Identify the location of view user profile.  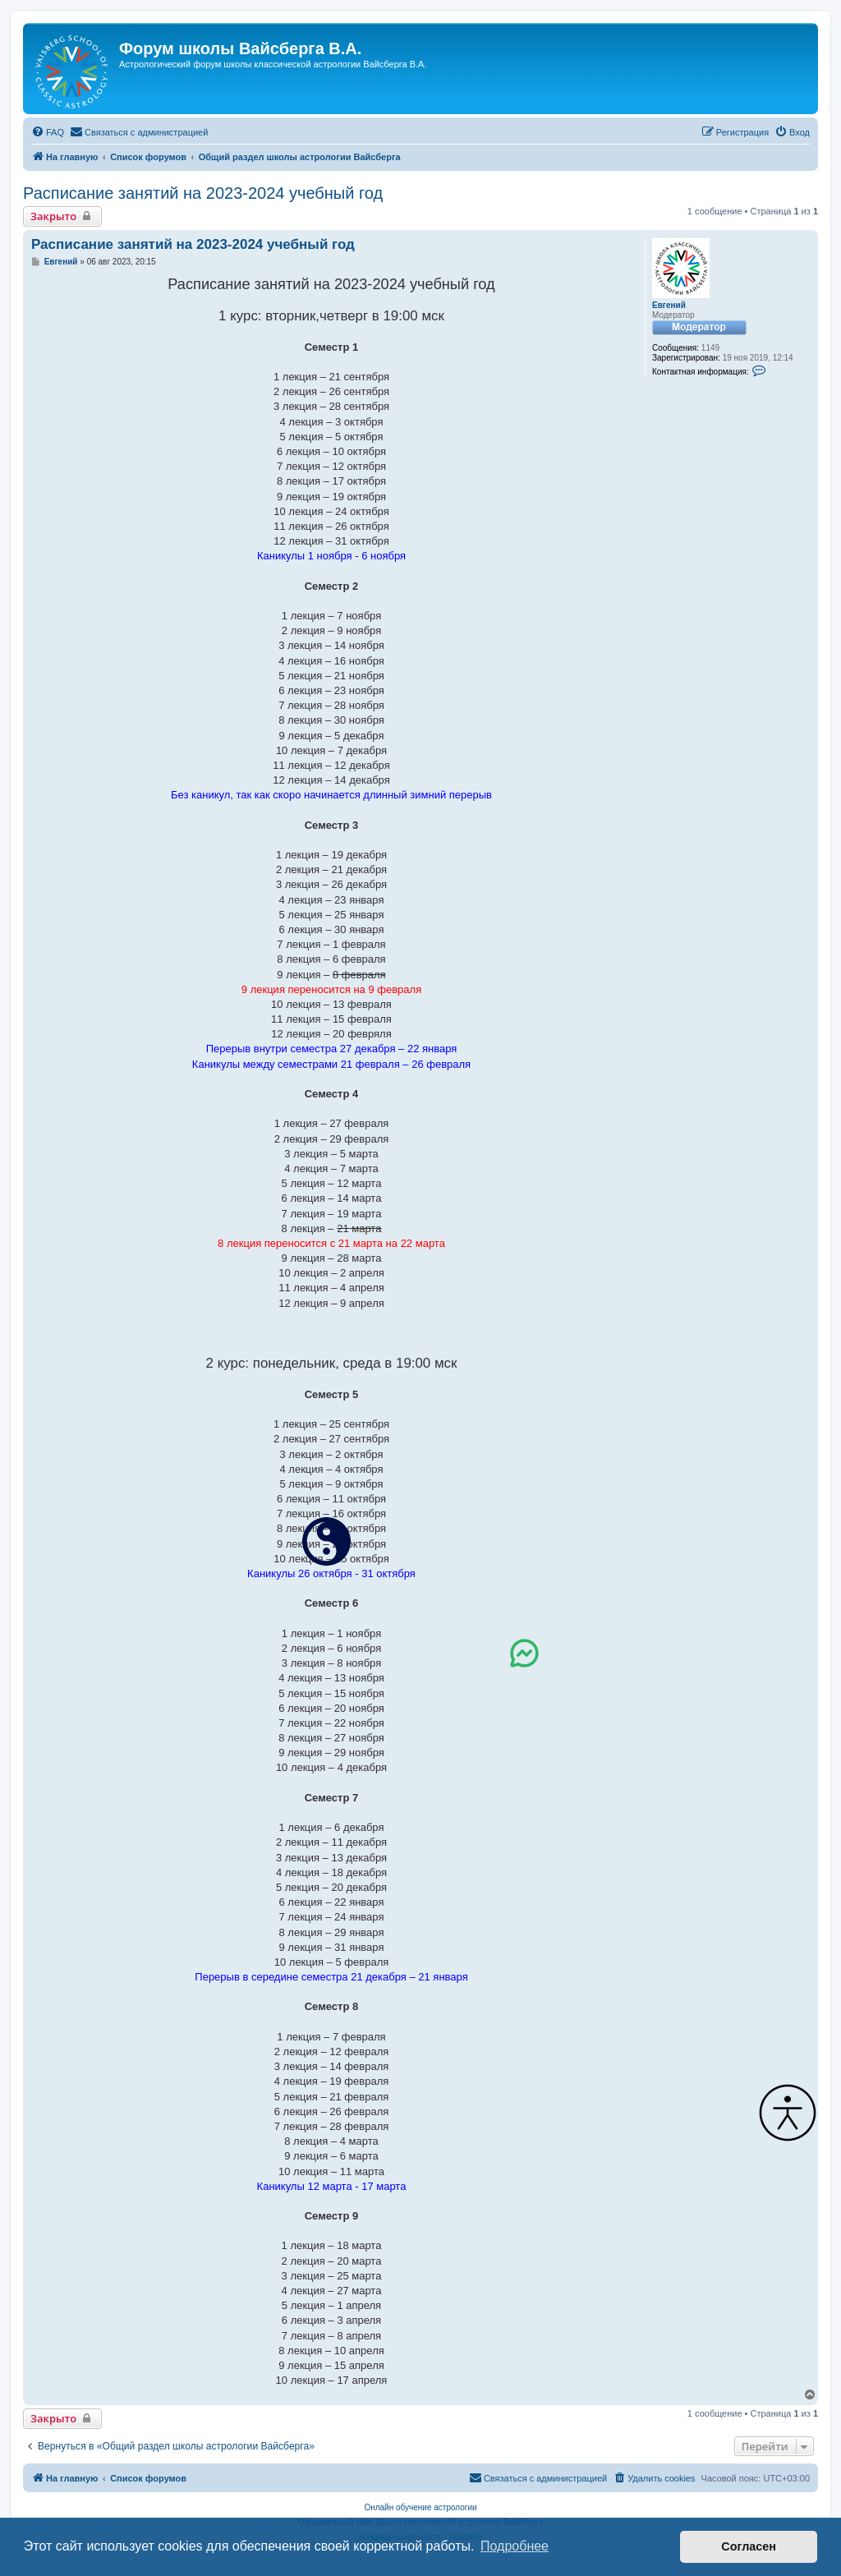
(788, 2113).